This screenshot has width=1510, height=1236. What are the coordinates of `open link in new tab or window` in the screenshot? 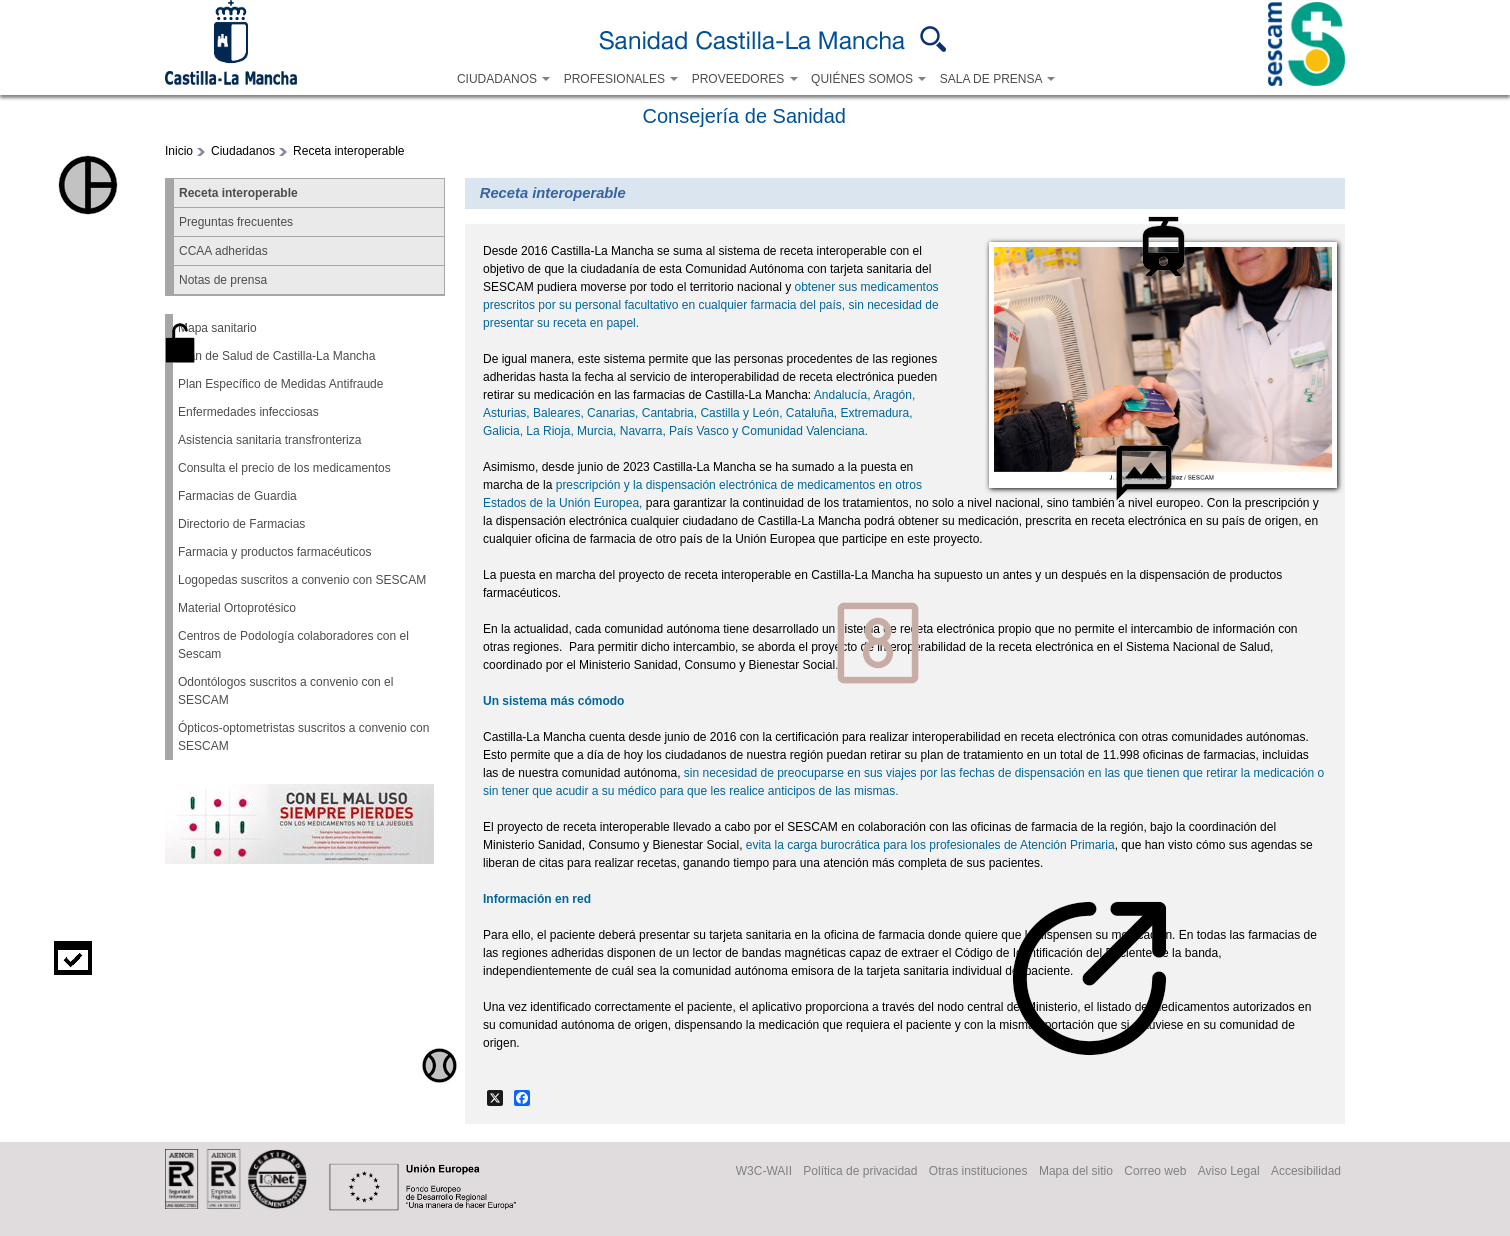 It's located at (1089, 978).